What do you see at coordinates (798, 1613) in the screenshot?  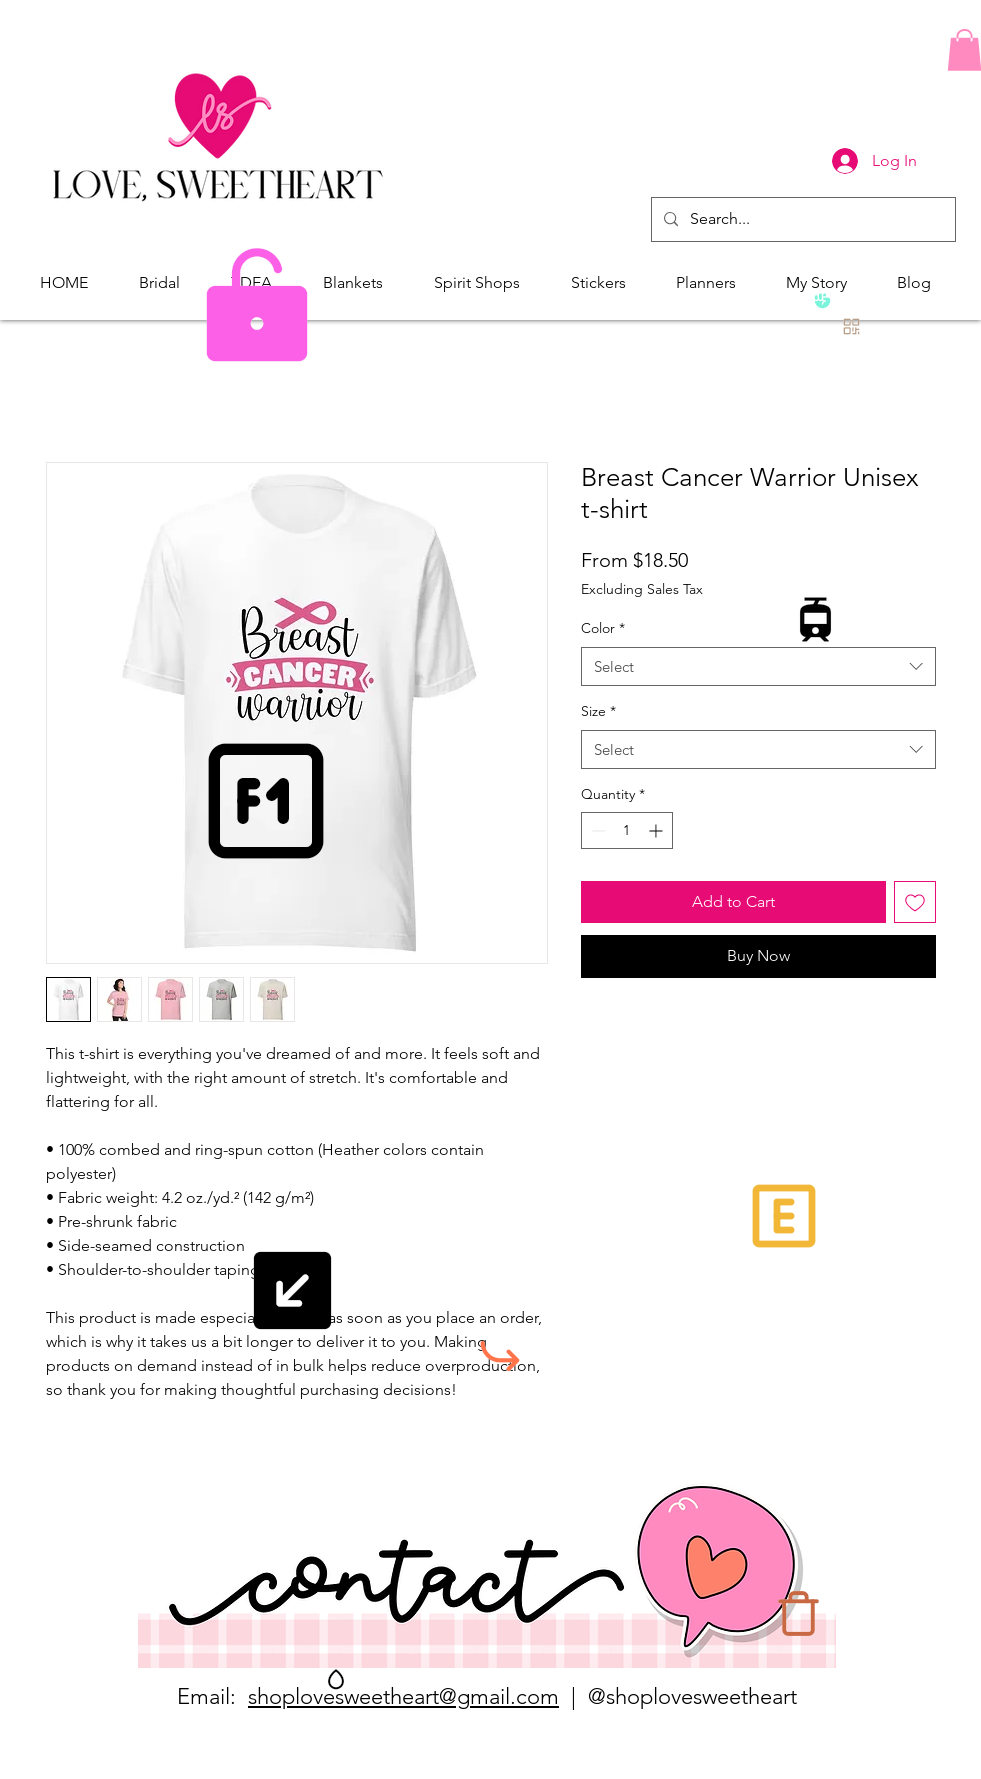 I see `delete selected item` at bounding box center [798, 1613].